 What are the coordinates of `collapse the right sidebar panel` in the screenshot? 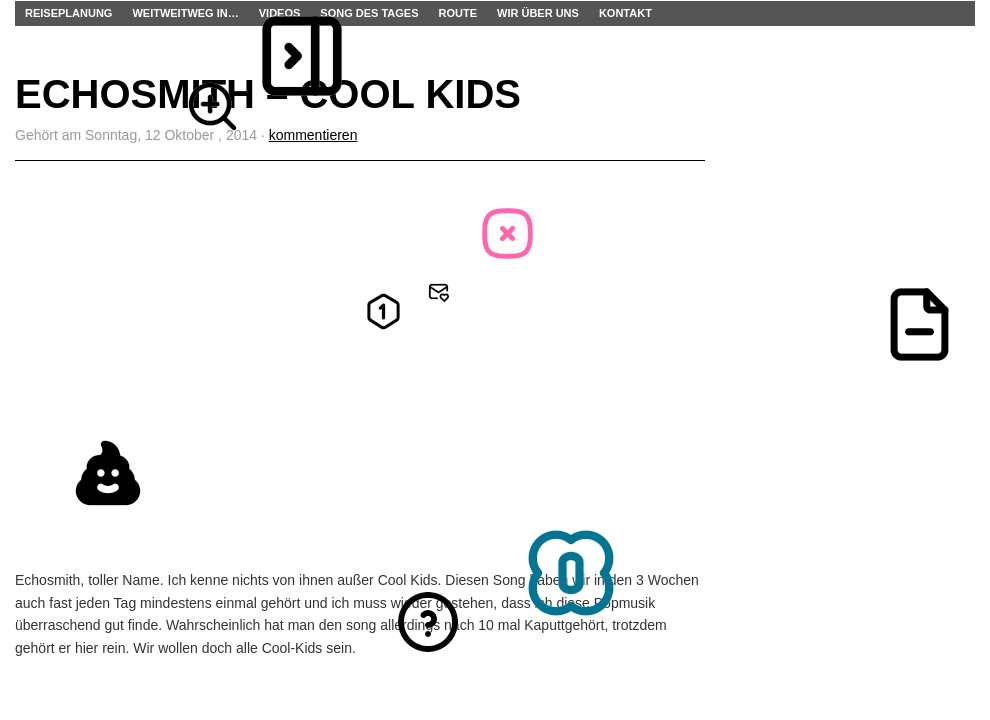 It's located at (302, 56).